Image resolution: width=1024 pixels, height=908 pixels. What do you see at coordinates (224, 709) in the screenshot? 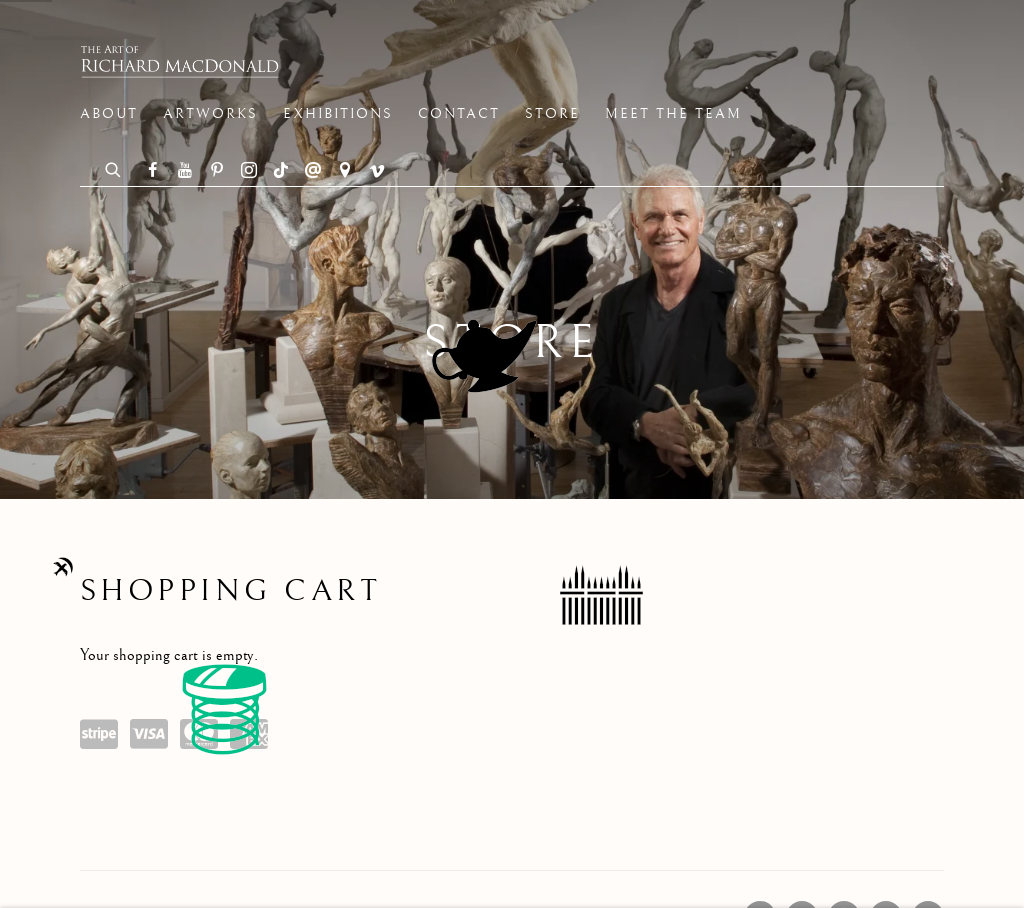
I see `spring or bounce mechanic in a game` at bounding box center [224, 709].